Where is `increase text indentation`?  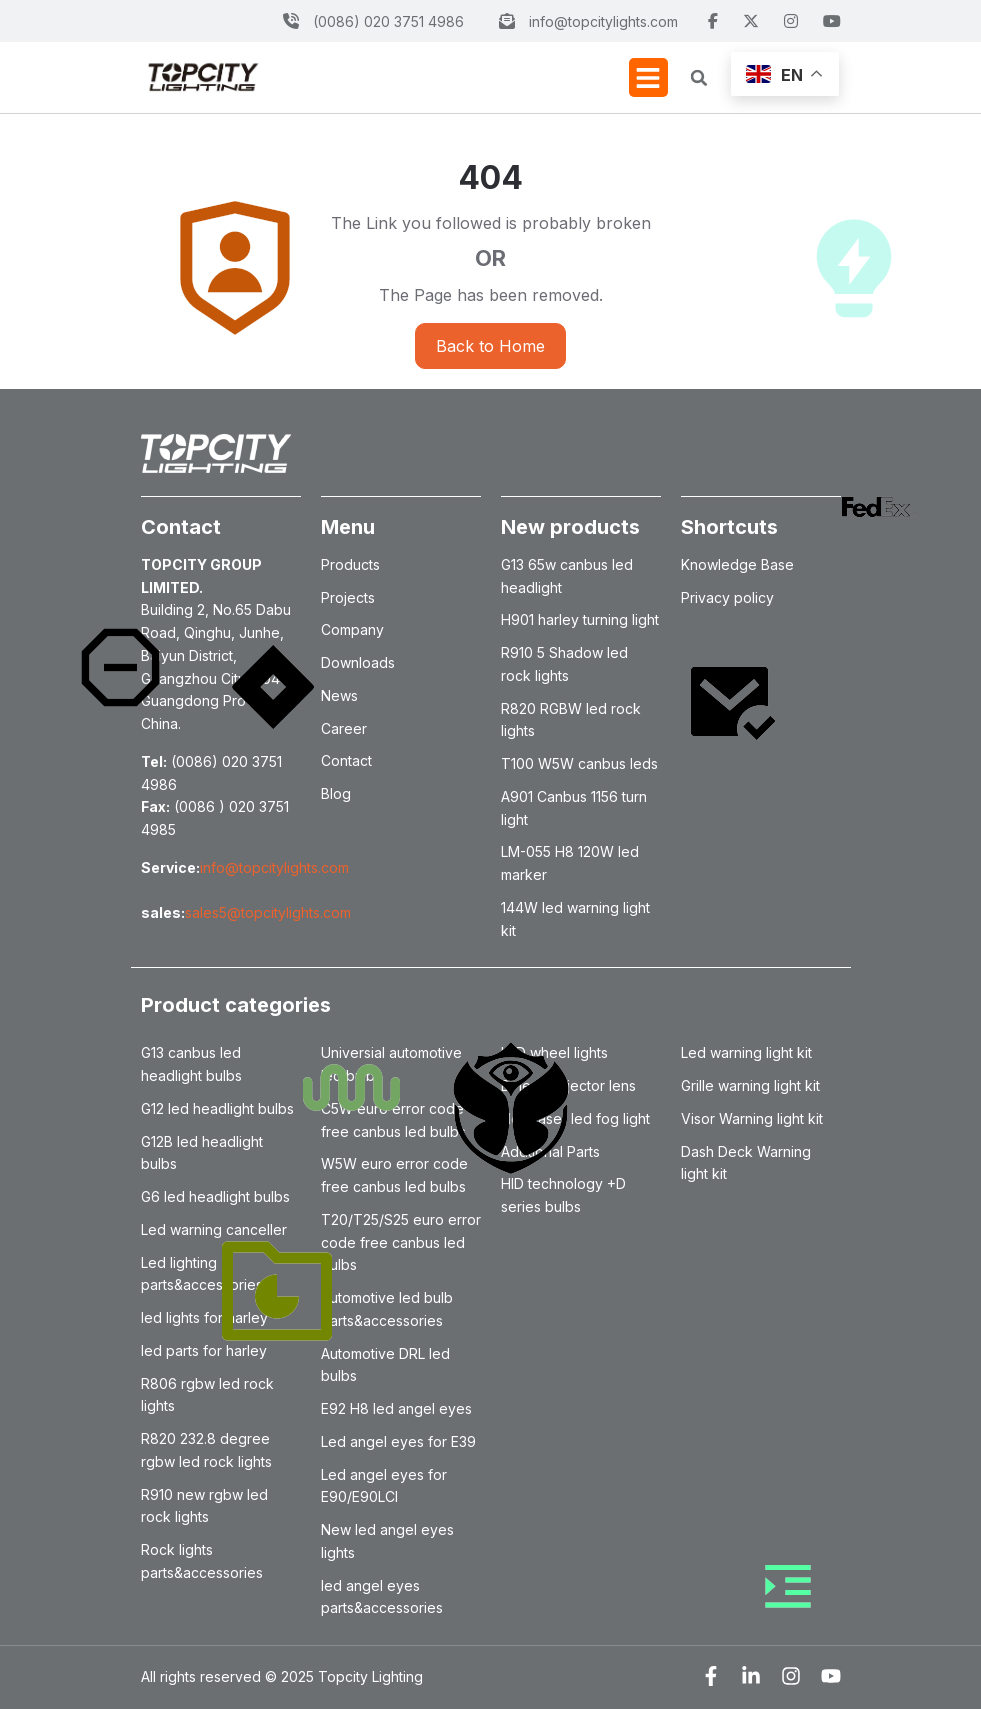
increase text indentation is located at coordinates (788, 1585).